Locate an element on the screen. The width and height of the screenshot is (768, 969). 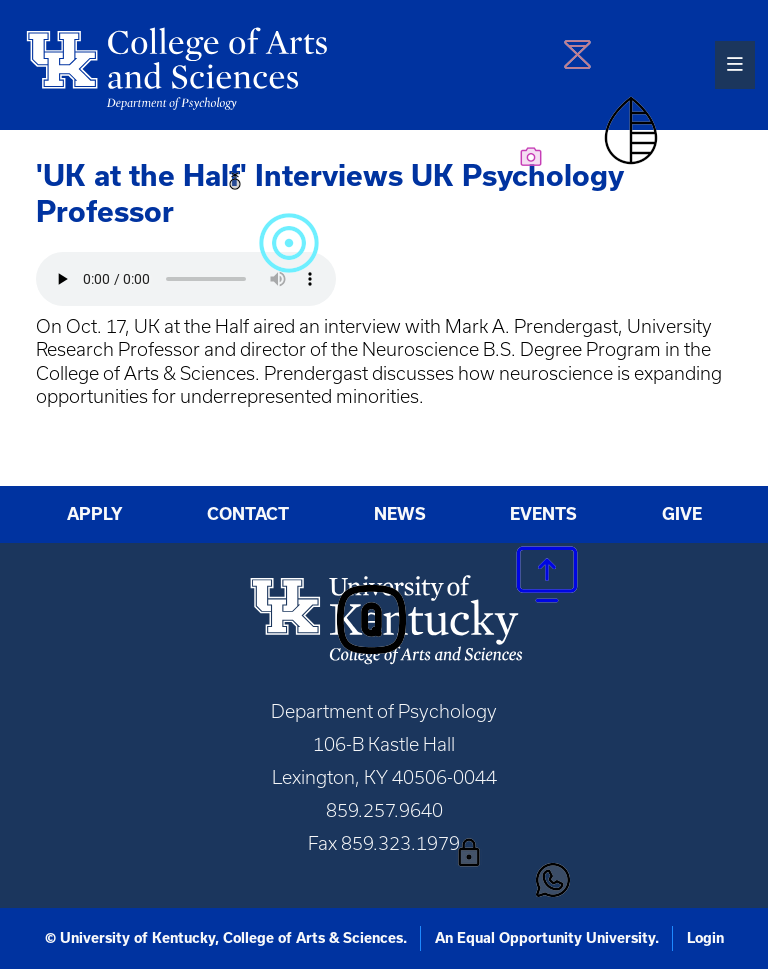
set a target or goal is located at coordinates (289, 243).